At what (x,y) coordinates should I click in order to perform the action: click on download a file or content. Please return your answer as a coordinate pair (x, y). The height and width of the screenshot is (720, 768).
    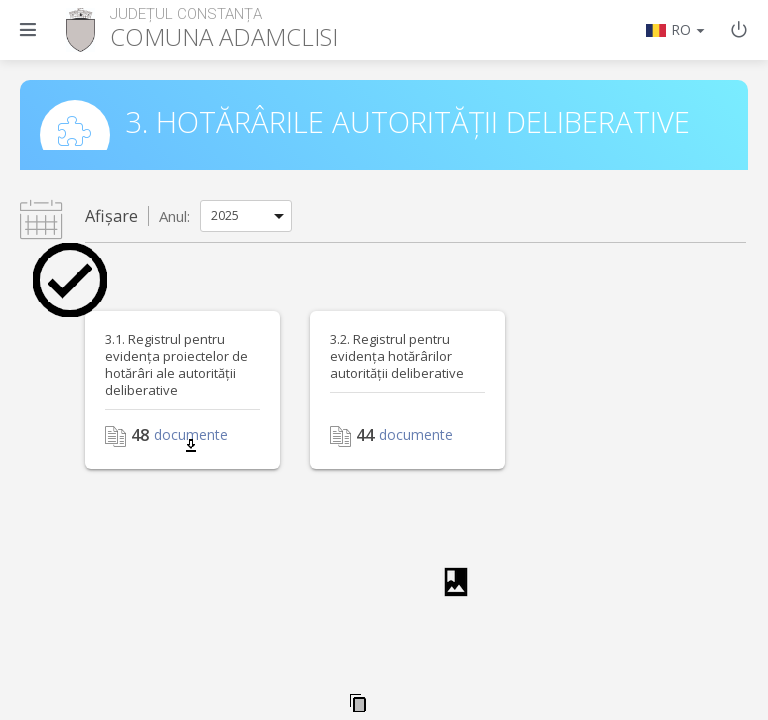
    Looking at the image, I should click on (191, 446).